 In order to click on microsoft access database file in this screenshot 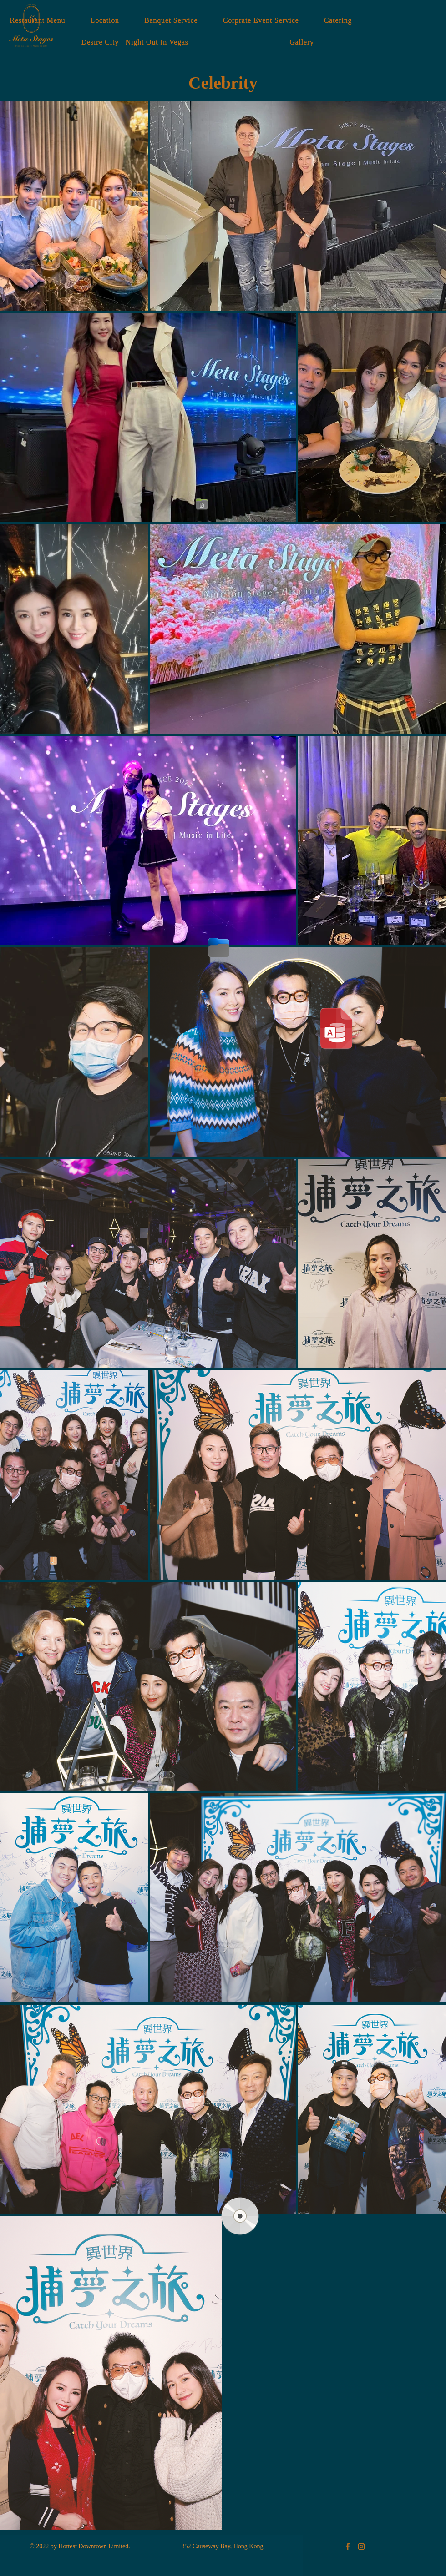, I will do `click(336, 1028)`.